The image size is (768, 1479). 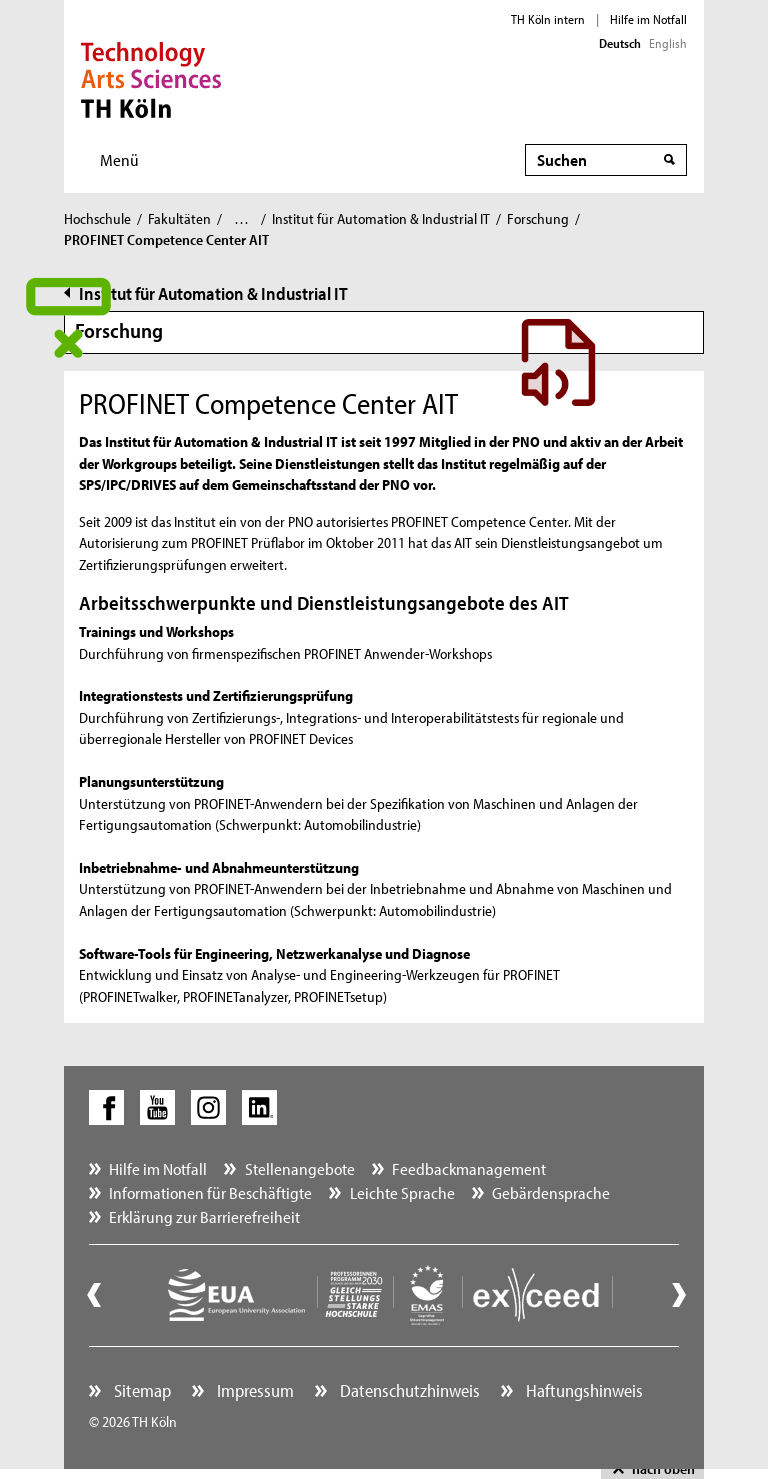 What do you see at coordinates (558, 362) in the screenshot?
I see `open an audio file` at bounding box center [558, 362].